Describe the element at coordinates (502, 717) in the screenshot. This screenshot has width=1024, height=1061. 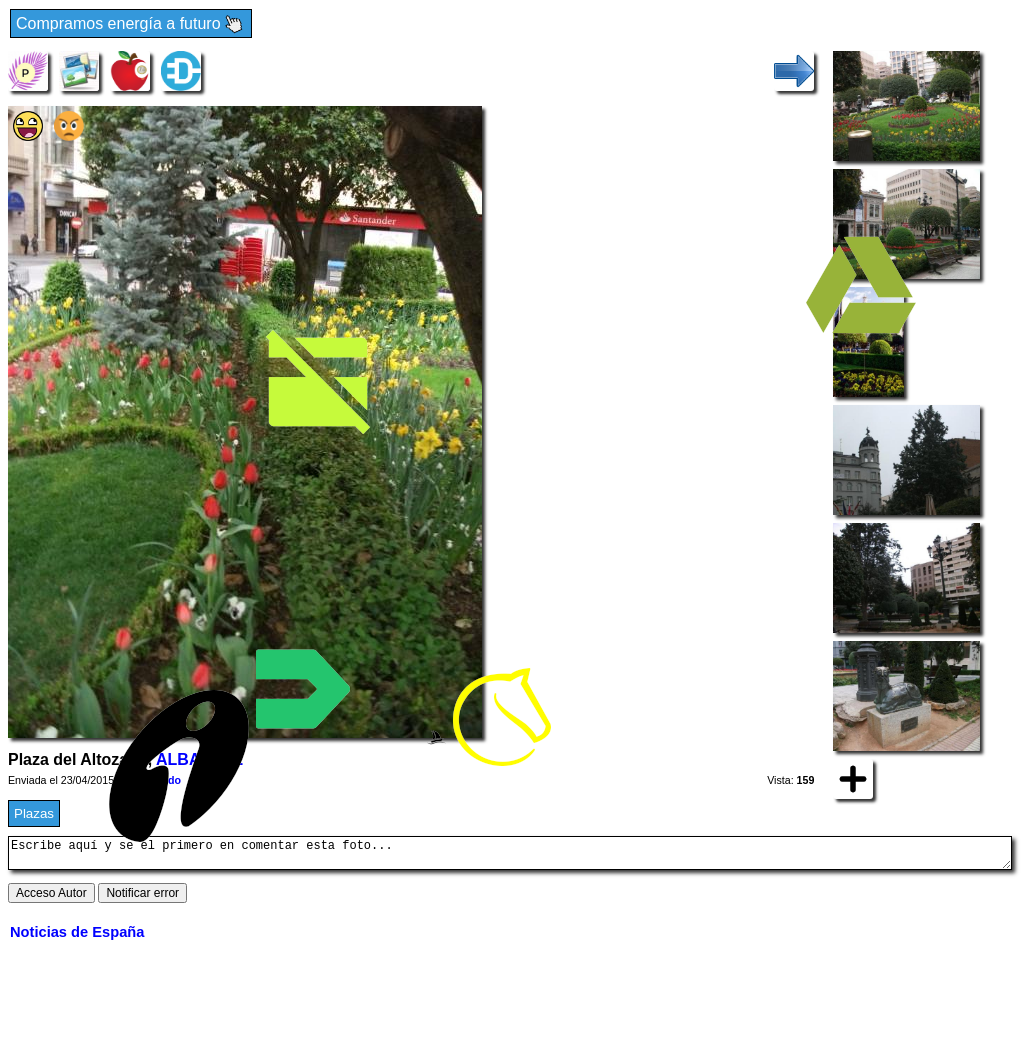
I see `open the lichess chess platform` at that location.